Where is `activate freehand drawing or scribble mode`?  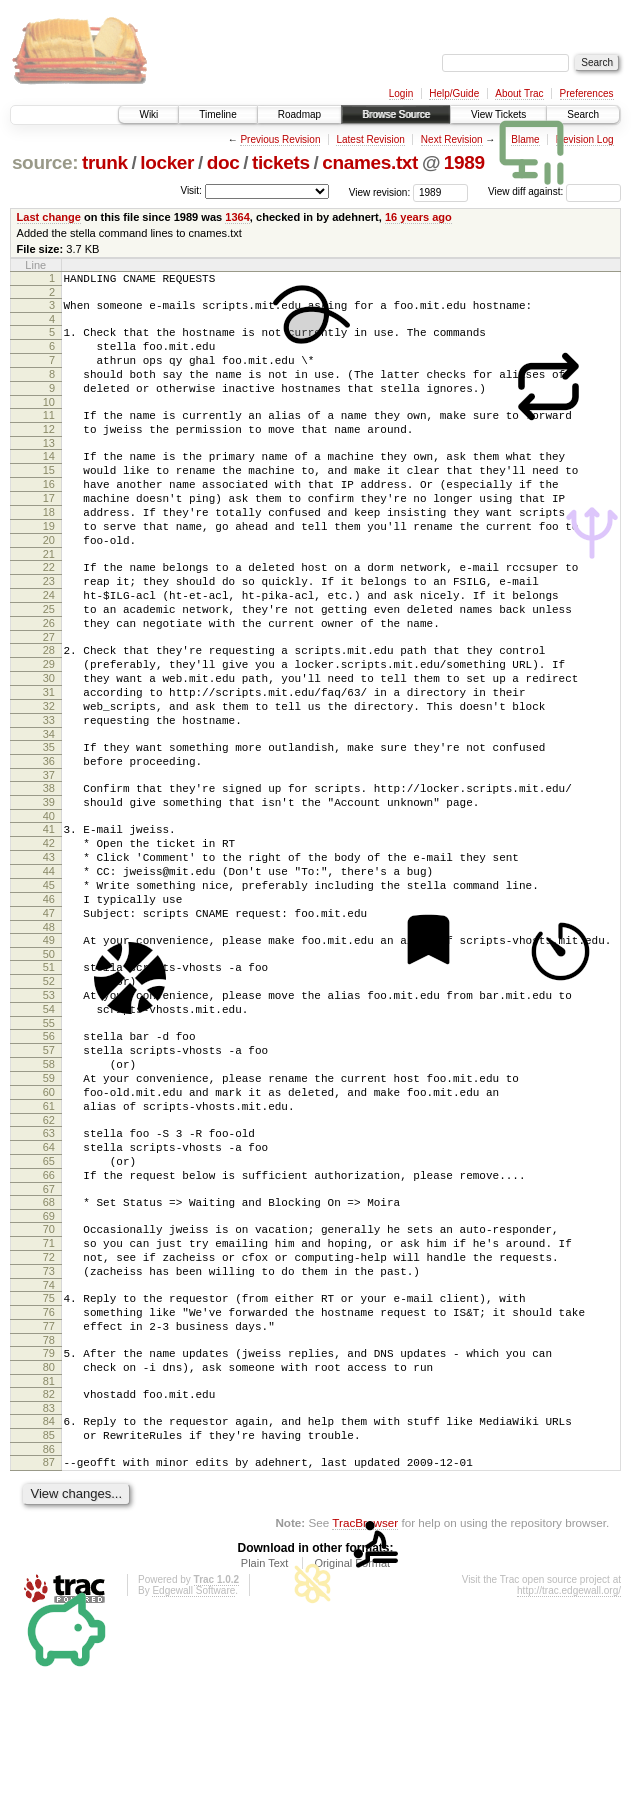 activate freehand drawing or scribble mode is located at coordinates (307, 314).